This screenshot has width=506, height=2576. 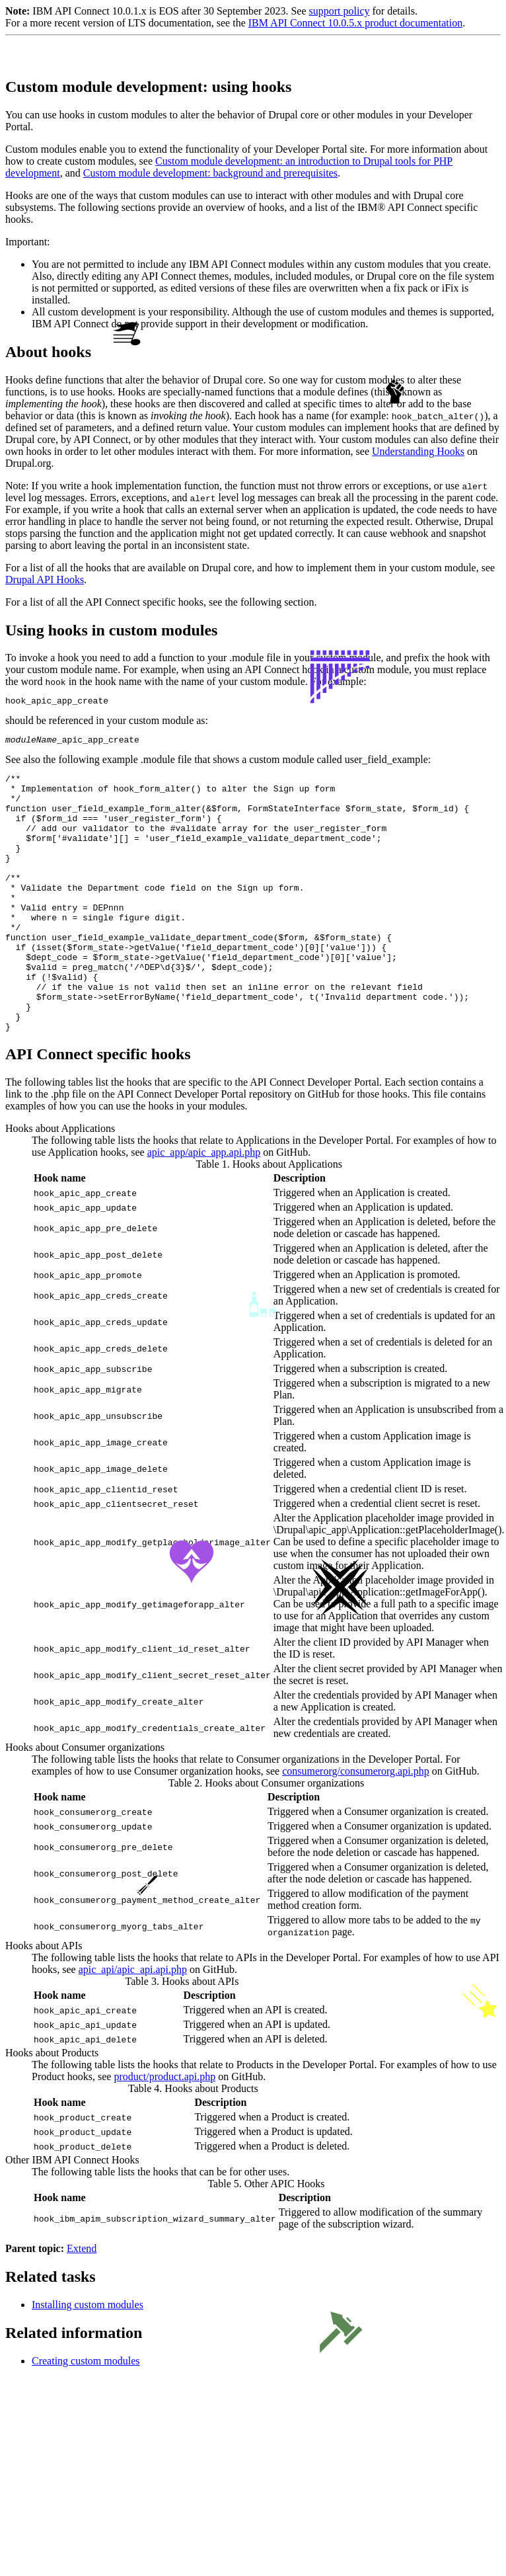 I want to click on select a cheerful or happy mood, so click(x=192, y=1561).